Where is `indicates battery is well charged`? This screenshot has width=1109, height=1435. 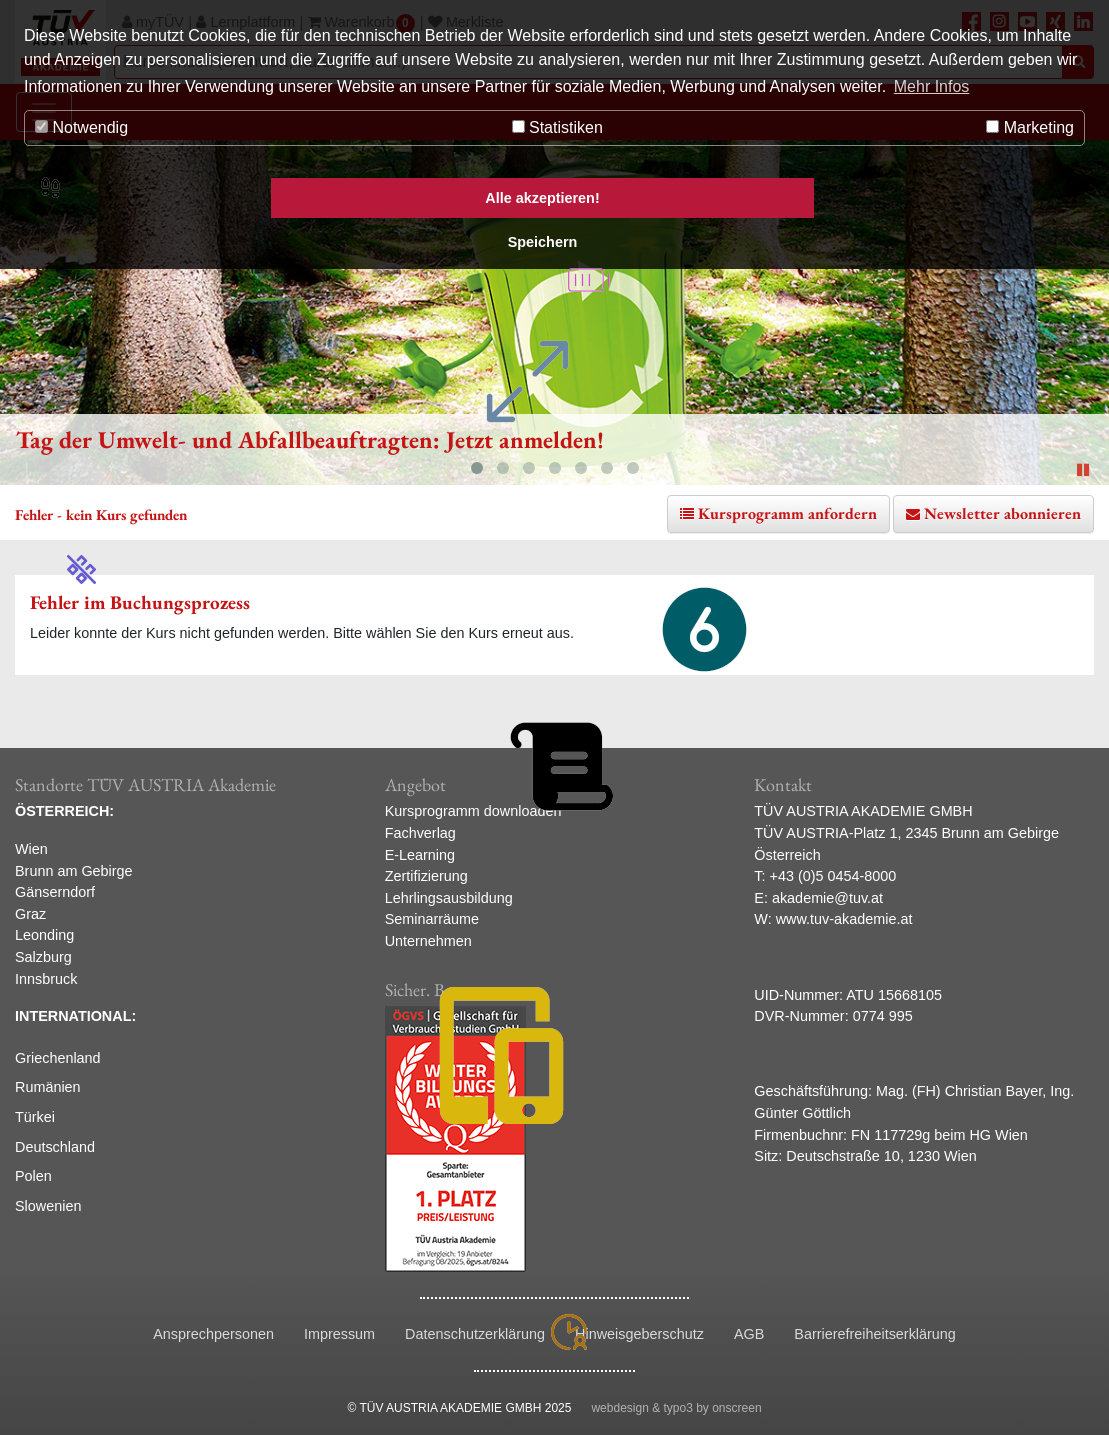
indicates battery is well charged is located at coordinates (588, 280).